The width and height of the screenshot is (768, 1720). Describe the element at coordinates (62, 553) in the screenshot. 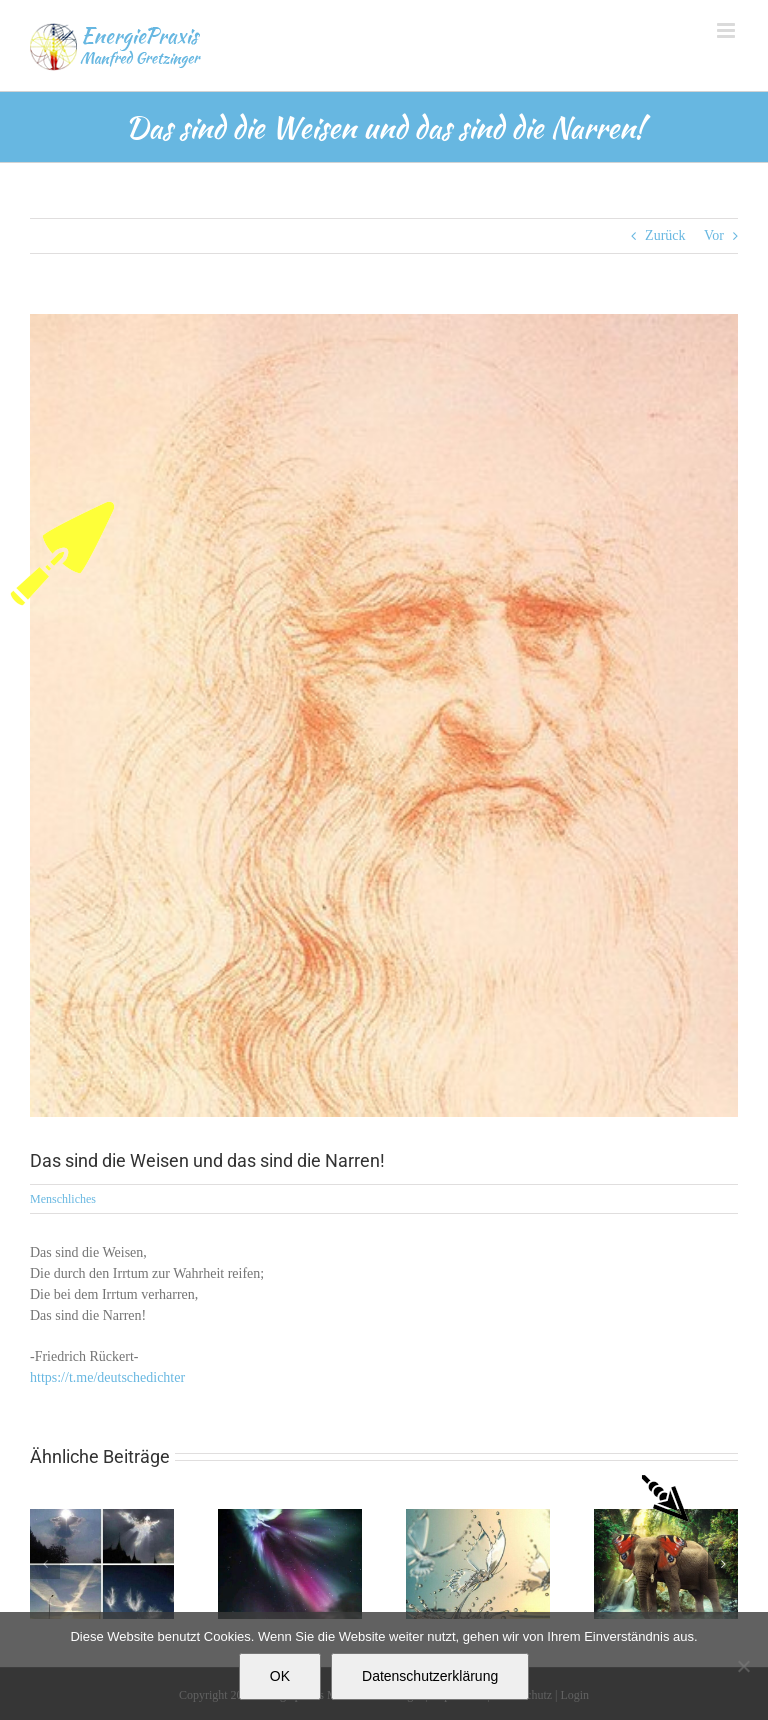

I see `access gardening or landscaping tools` at that location.